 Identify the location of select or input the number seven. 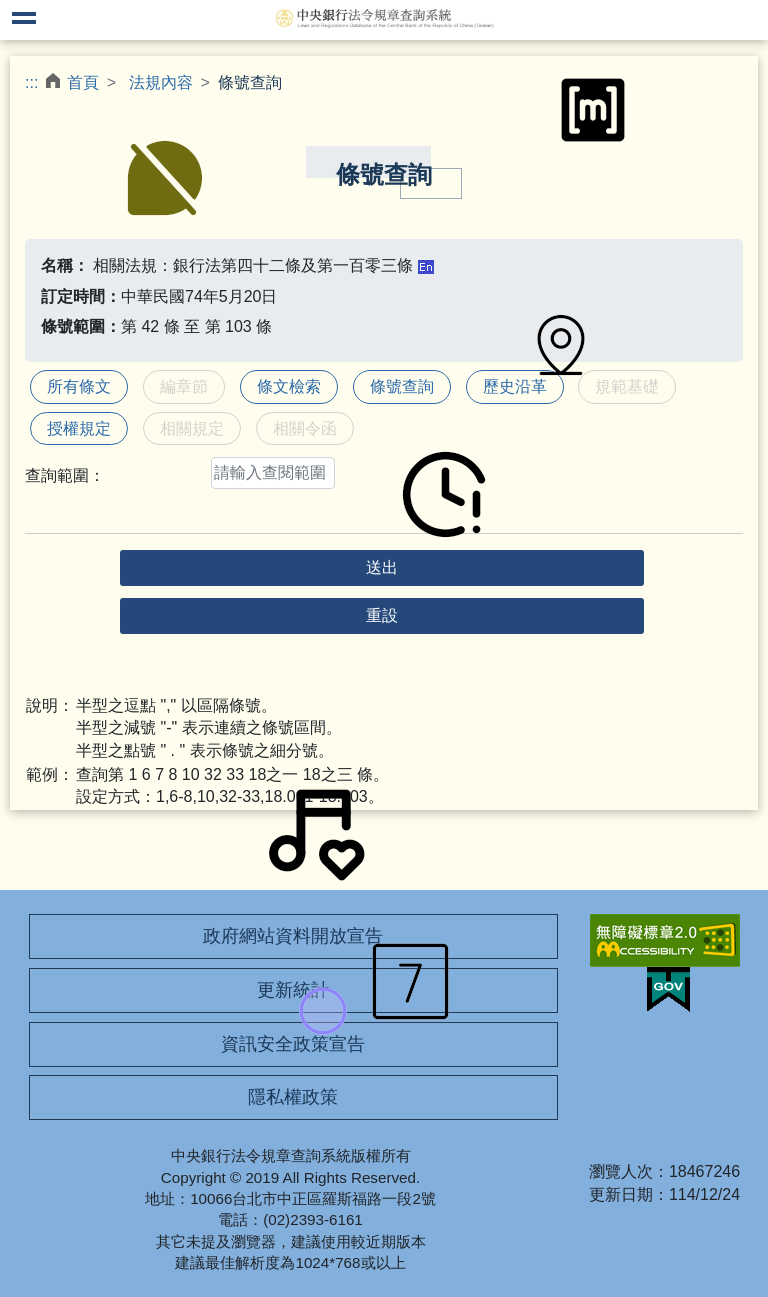
(410, 981).